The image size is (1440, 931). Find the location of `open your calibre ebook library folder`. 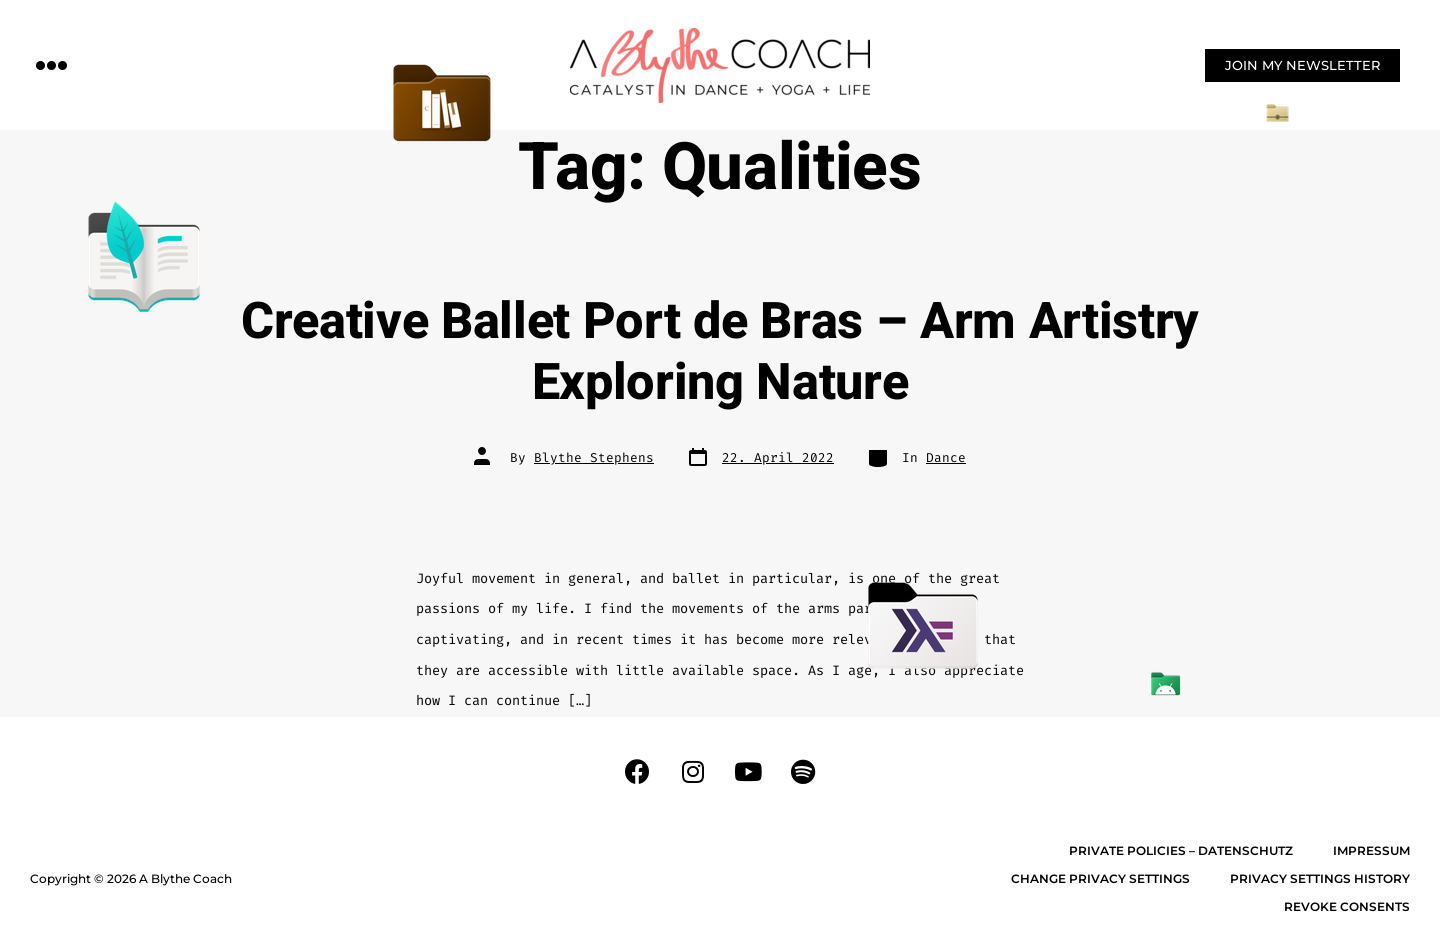

open your calibre ebook library folder is located at coordinates (441, 105).